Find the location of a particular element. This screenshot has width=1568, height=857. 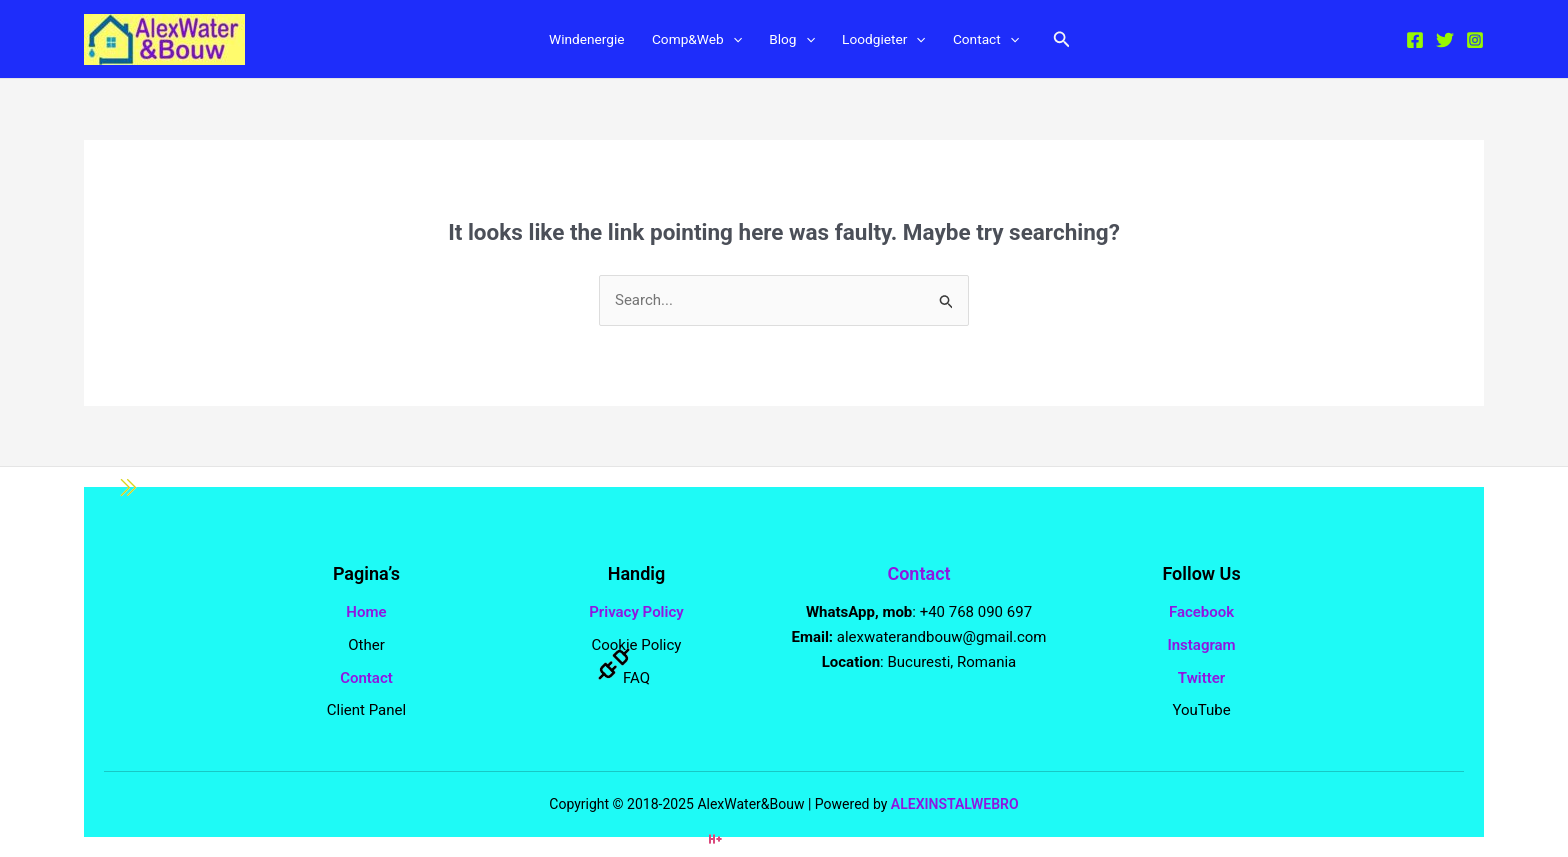

indicates H+ (HSPA+) mobile network connection is located at coordinates (715, 839).